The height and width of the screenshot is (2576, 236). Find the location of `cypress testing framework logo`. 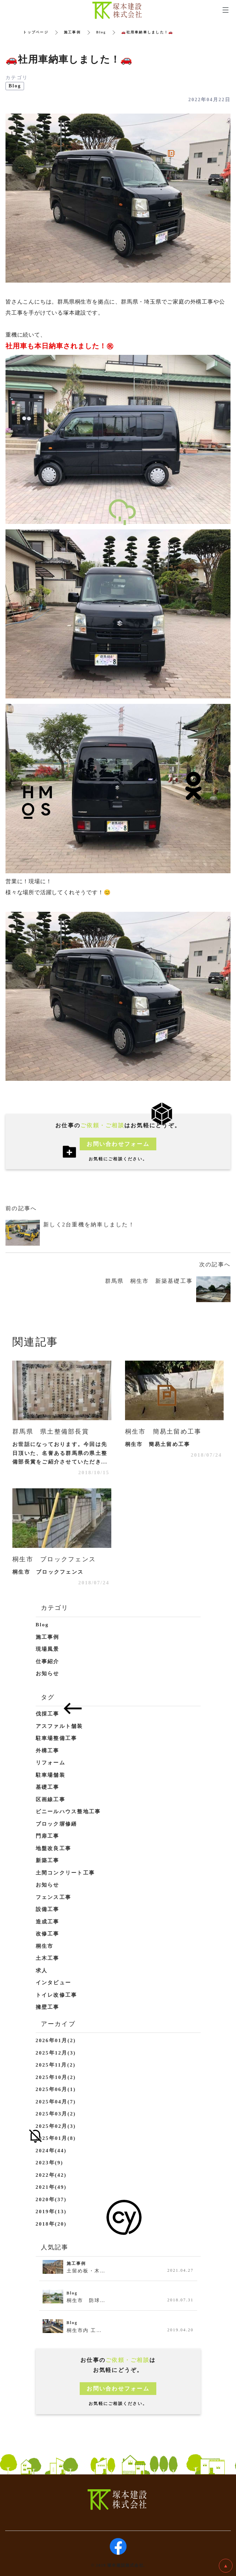

cypress testing framework logo is located at coordinates (124, 2217).